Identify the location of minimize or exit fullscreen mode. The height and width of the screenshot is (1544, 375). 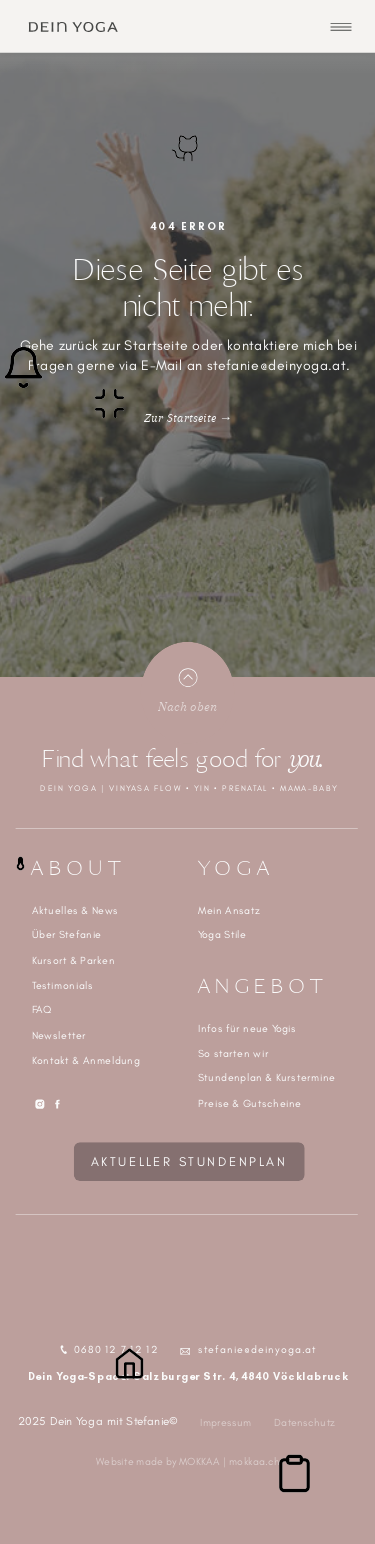
(109, 403).